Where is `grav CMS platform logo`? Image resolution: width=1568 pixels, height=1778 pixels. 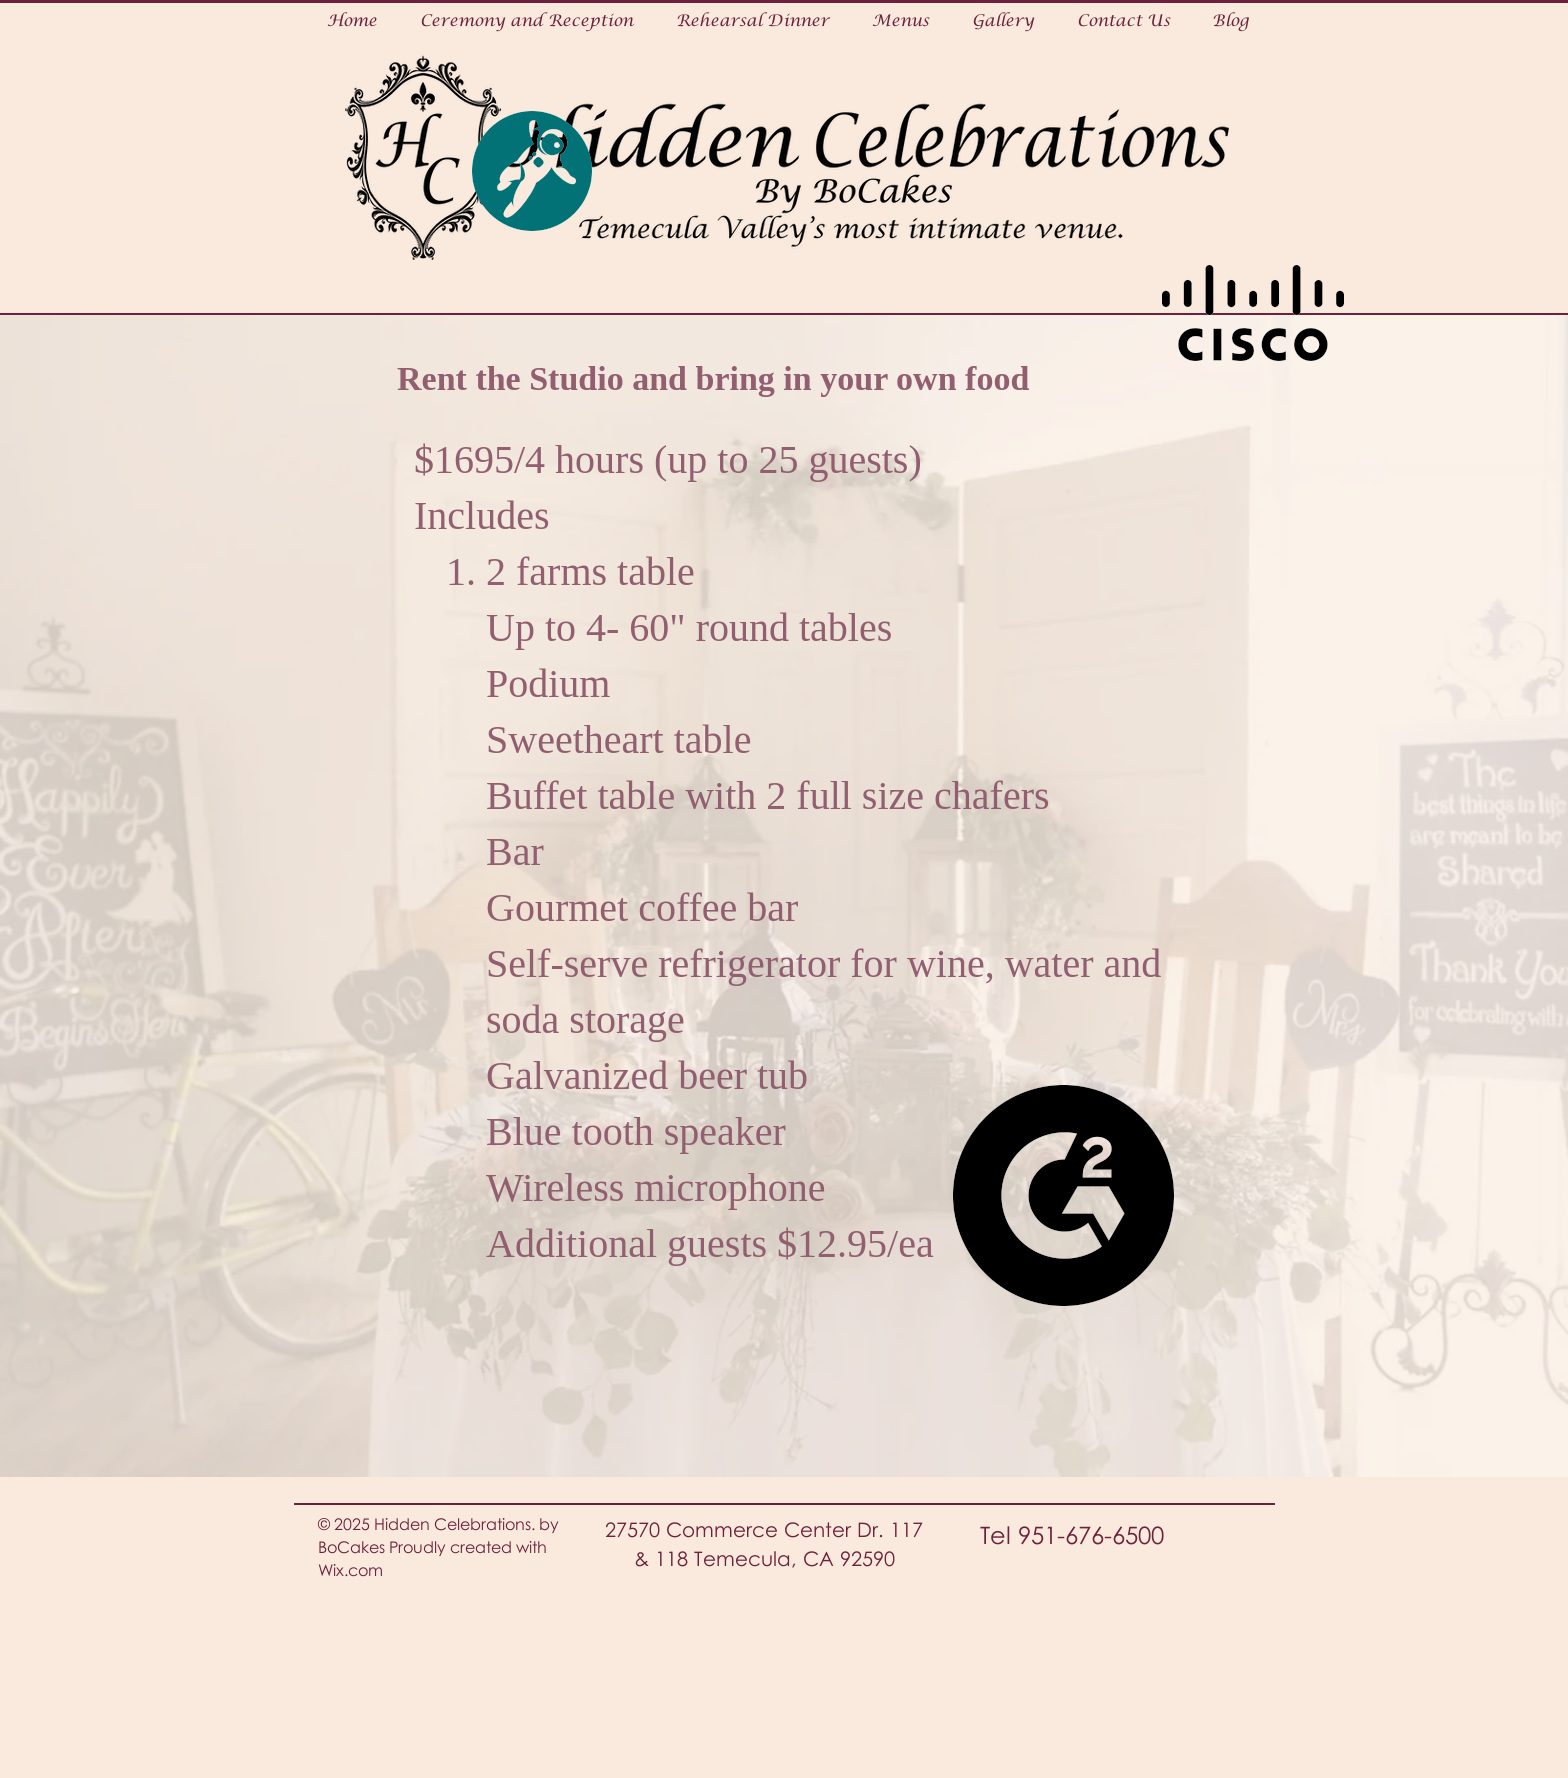
grav CMS platform logo is located at coordinates (532, 171).